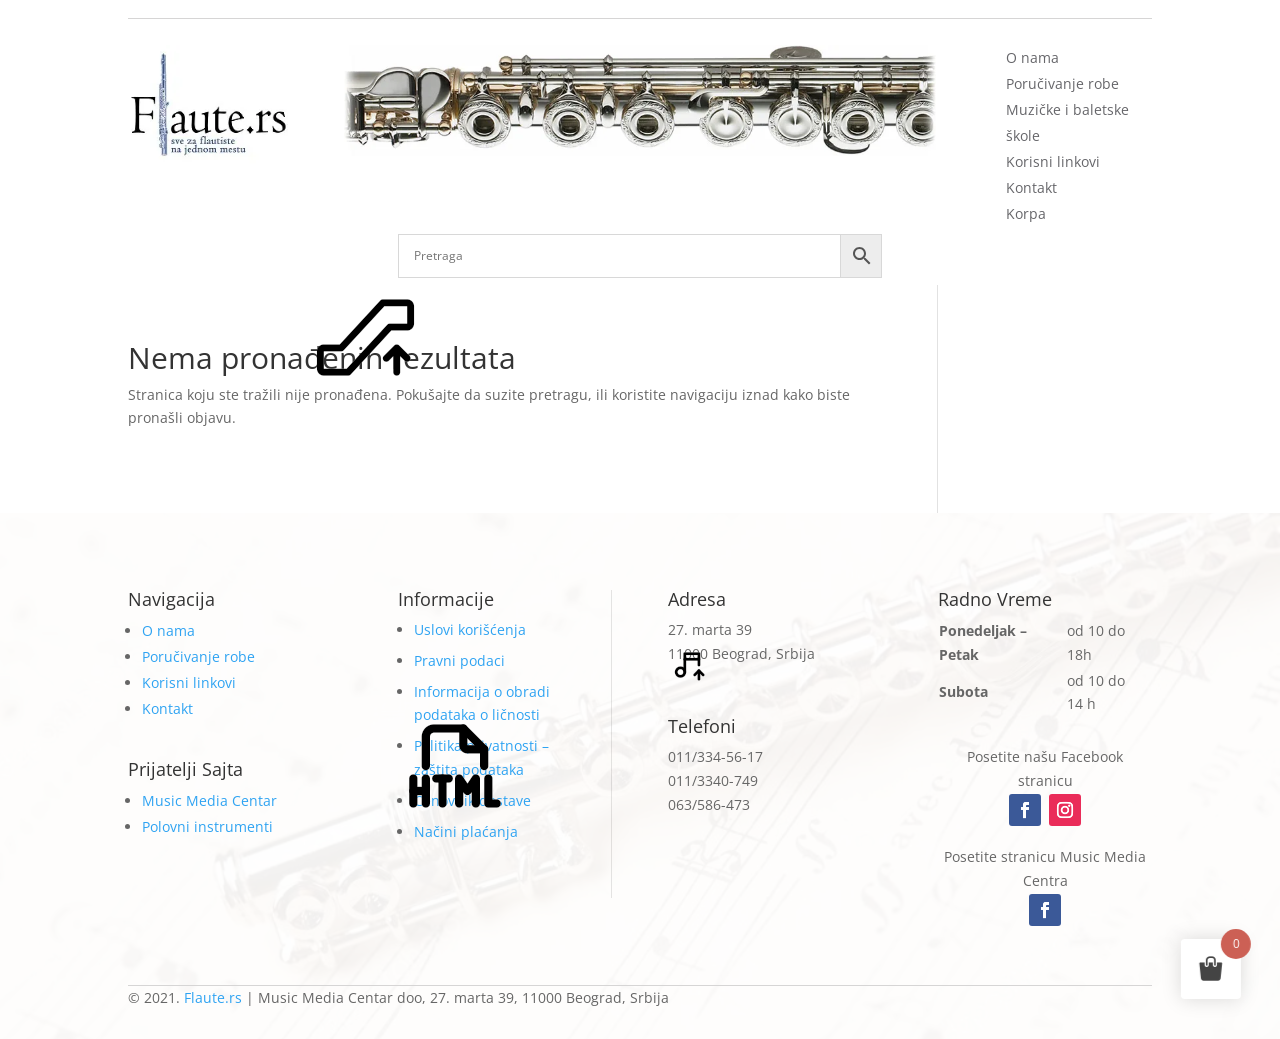 The image size is (1280, 1039). I want to click on indicates escalator going up, so click(365, 337).